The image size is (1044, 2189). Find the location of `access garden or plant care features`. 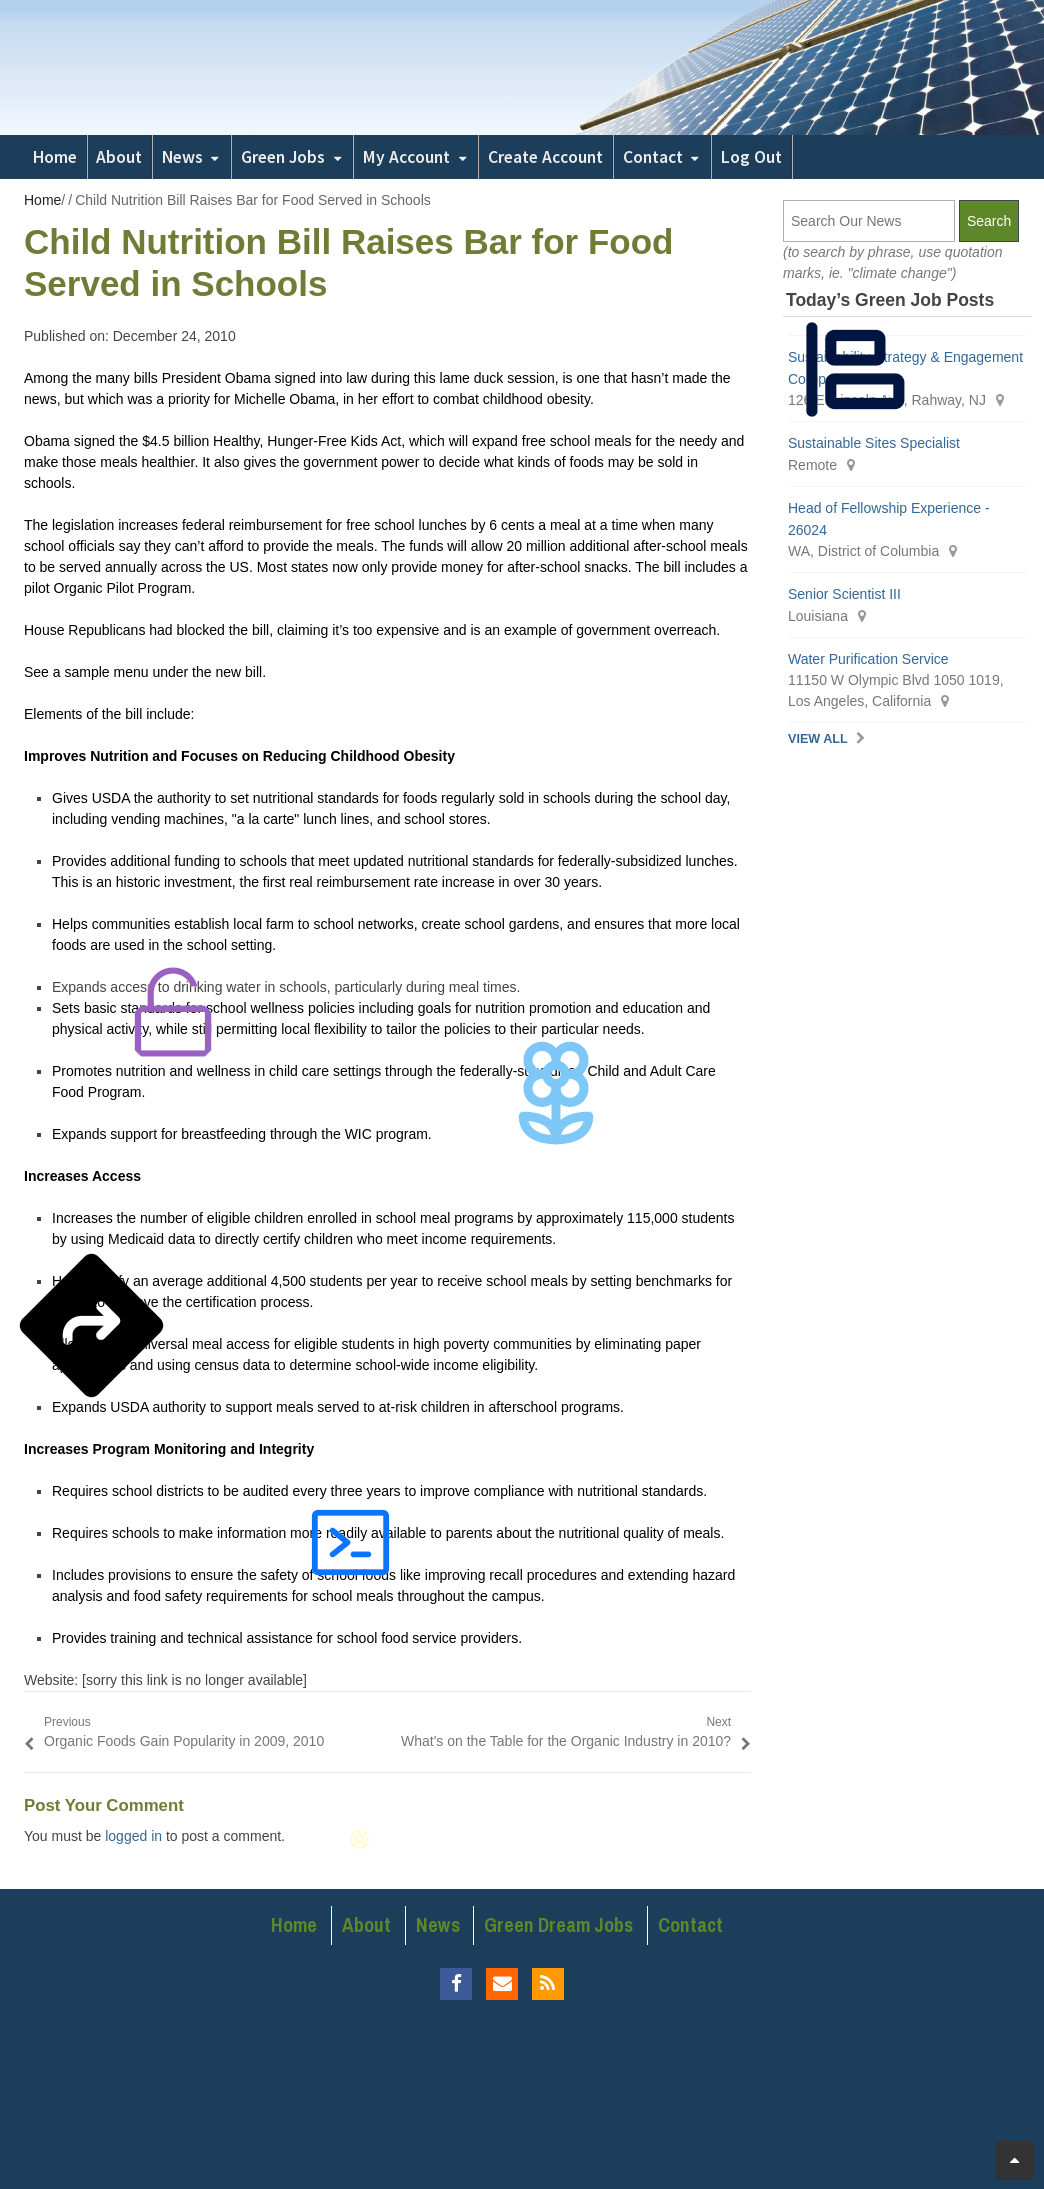

access garden or plant care features is located at coordinates (556, 1093).